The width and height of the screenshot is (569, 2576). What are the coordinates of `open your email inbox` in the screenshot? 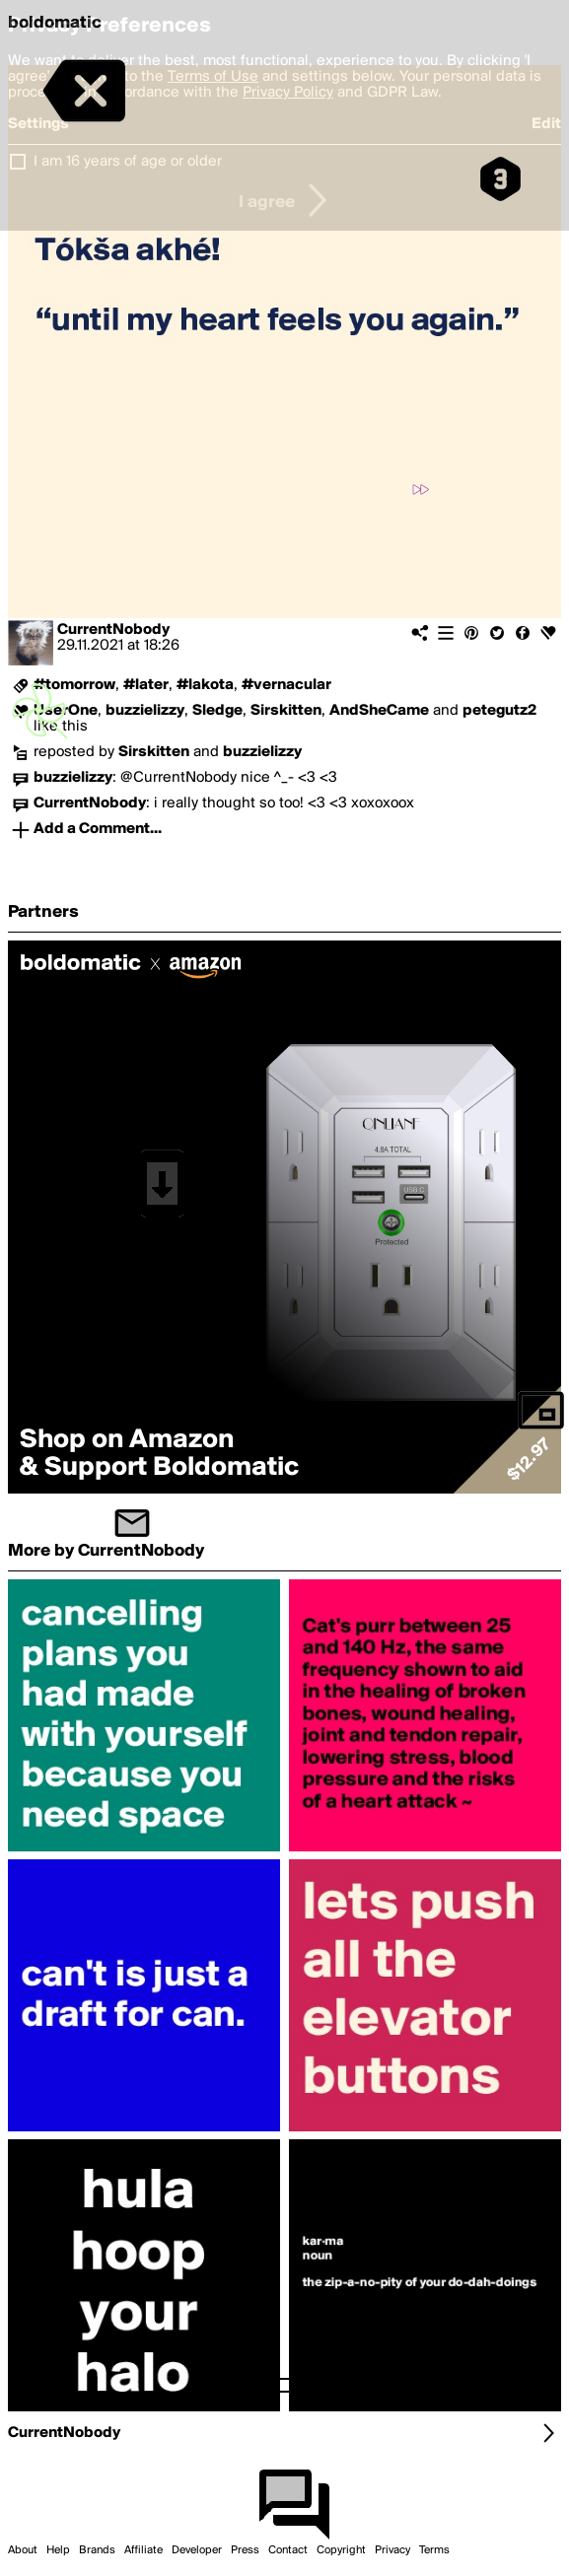 It's located at (132, 1523).